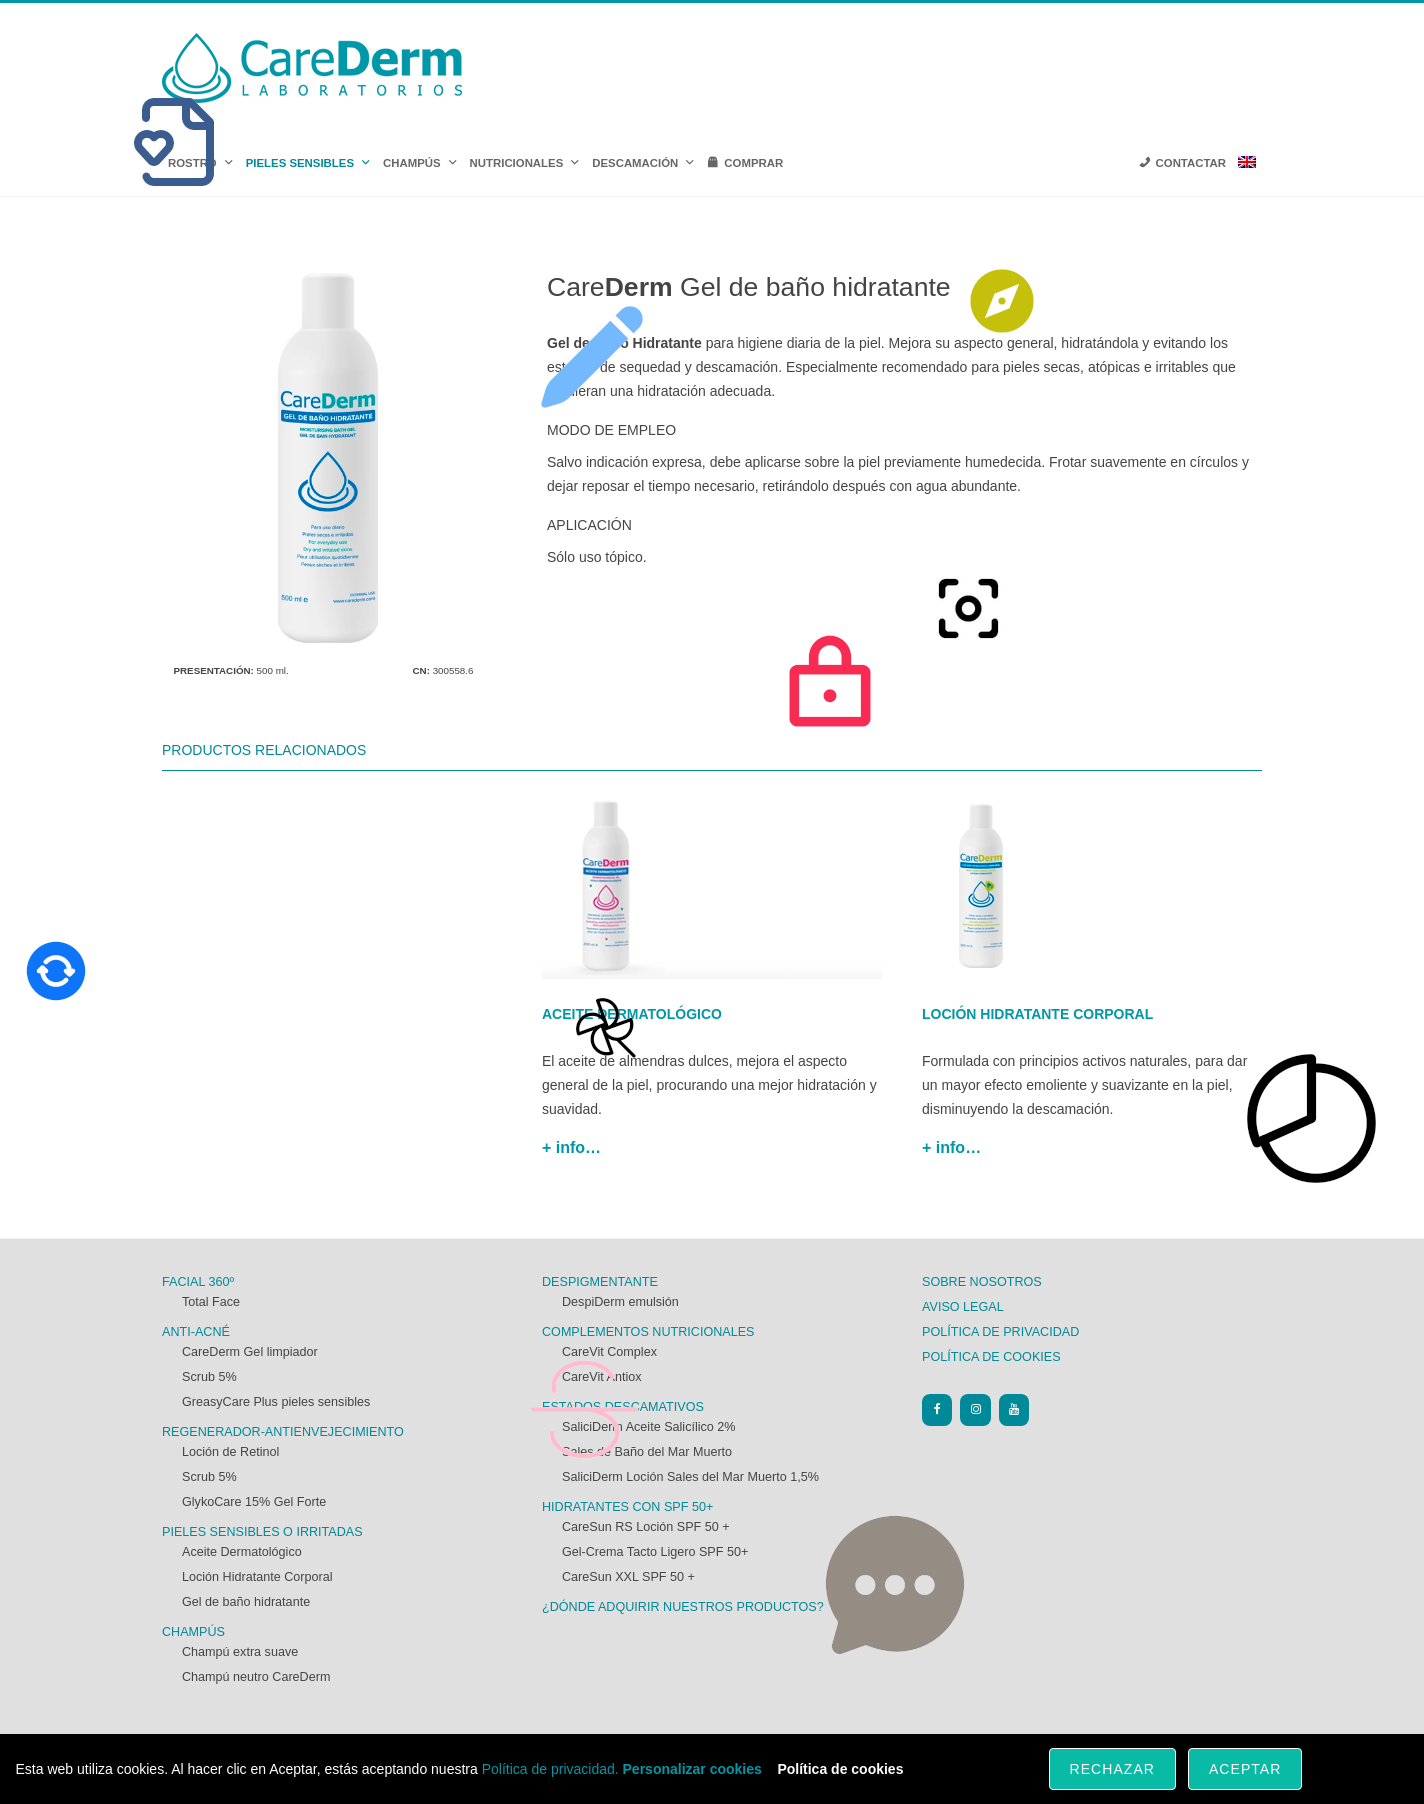 The image size is (1424, 1804). I want to click on access navigation or direction features, so click(1002, 301).